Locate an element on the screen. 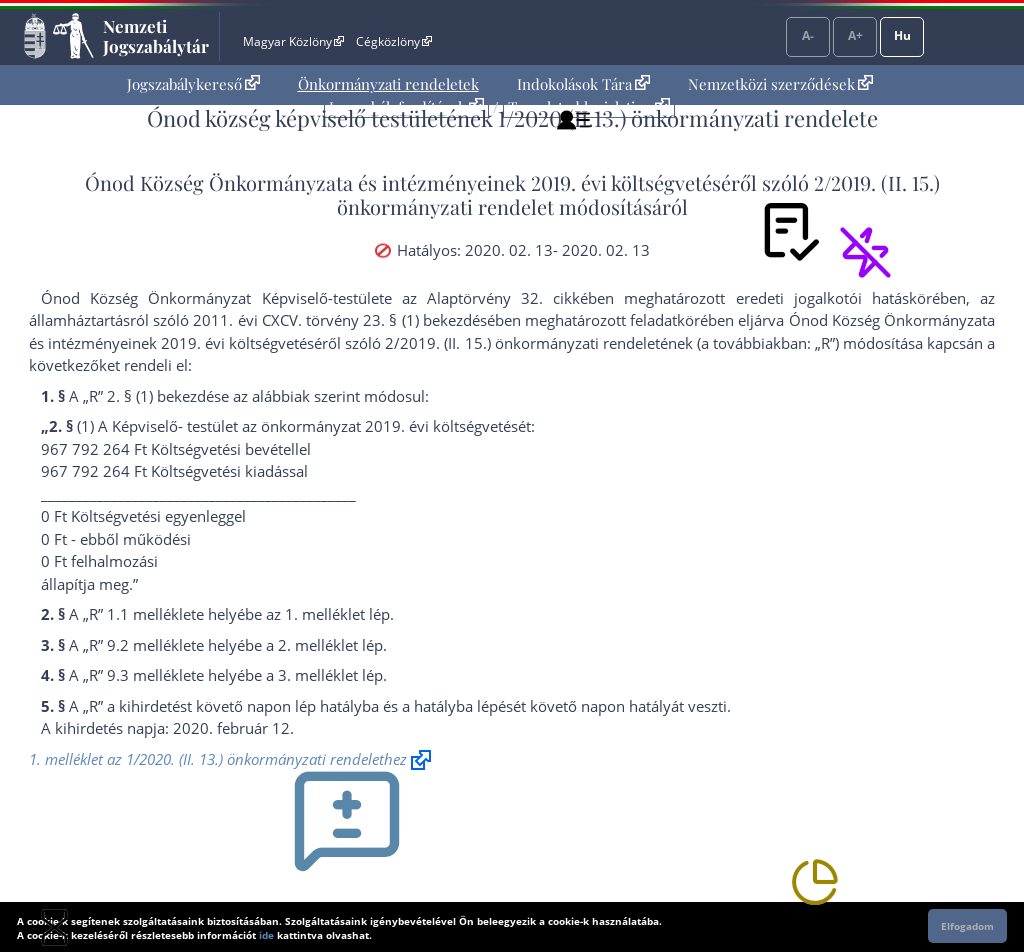  disable flash or quick actions is located at coordinates (865, 252).